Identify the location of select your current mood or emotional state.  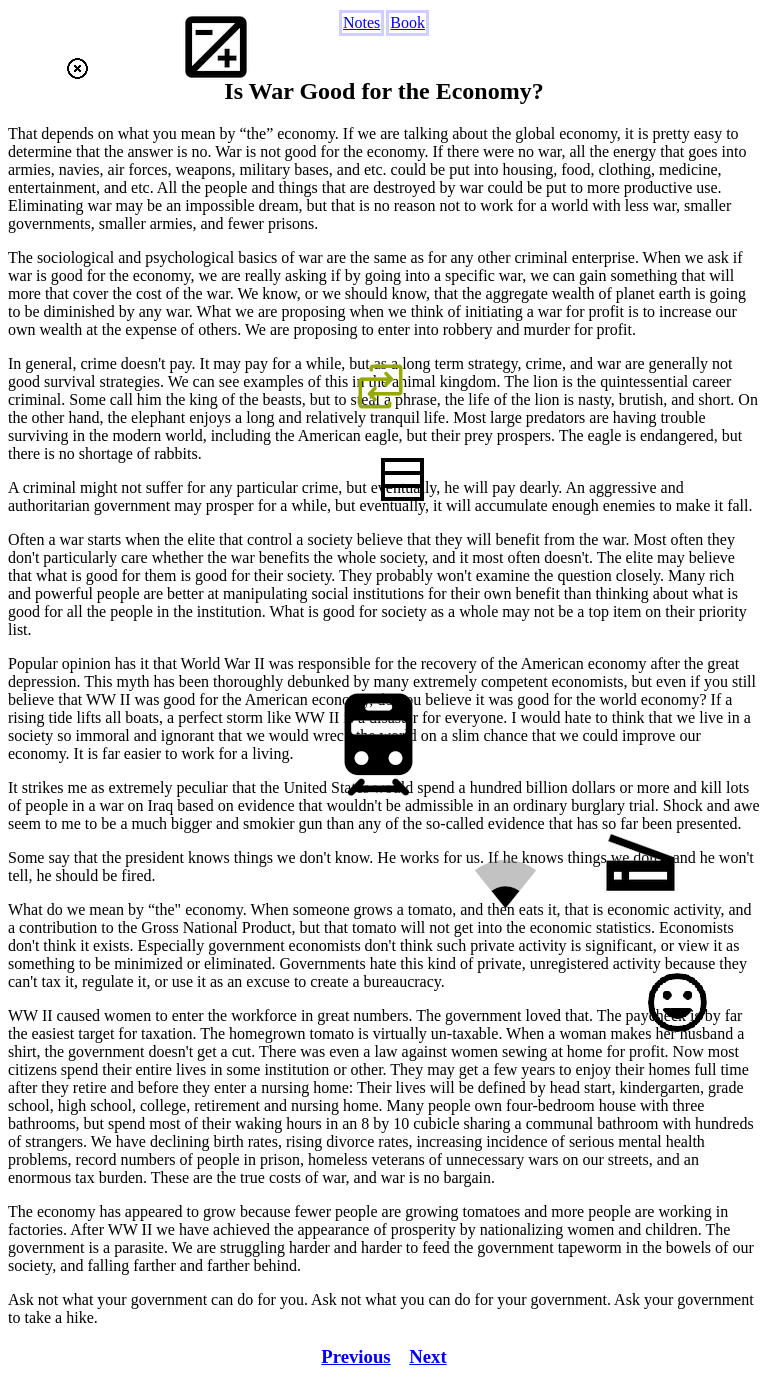
(677, 1002).